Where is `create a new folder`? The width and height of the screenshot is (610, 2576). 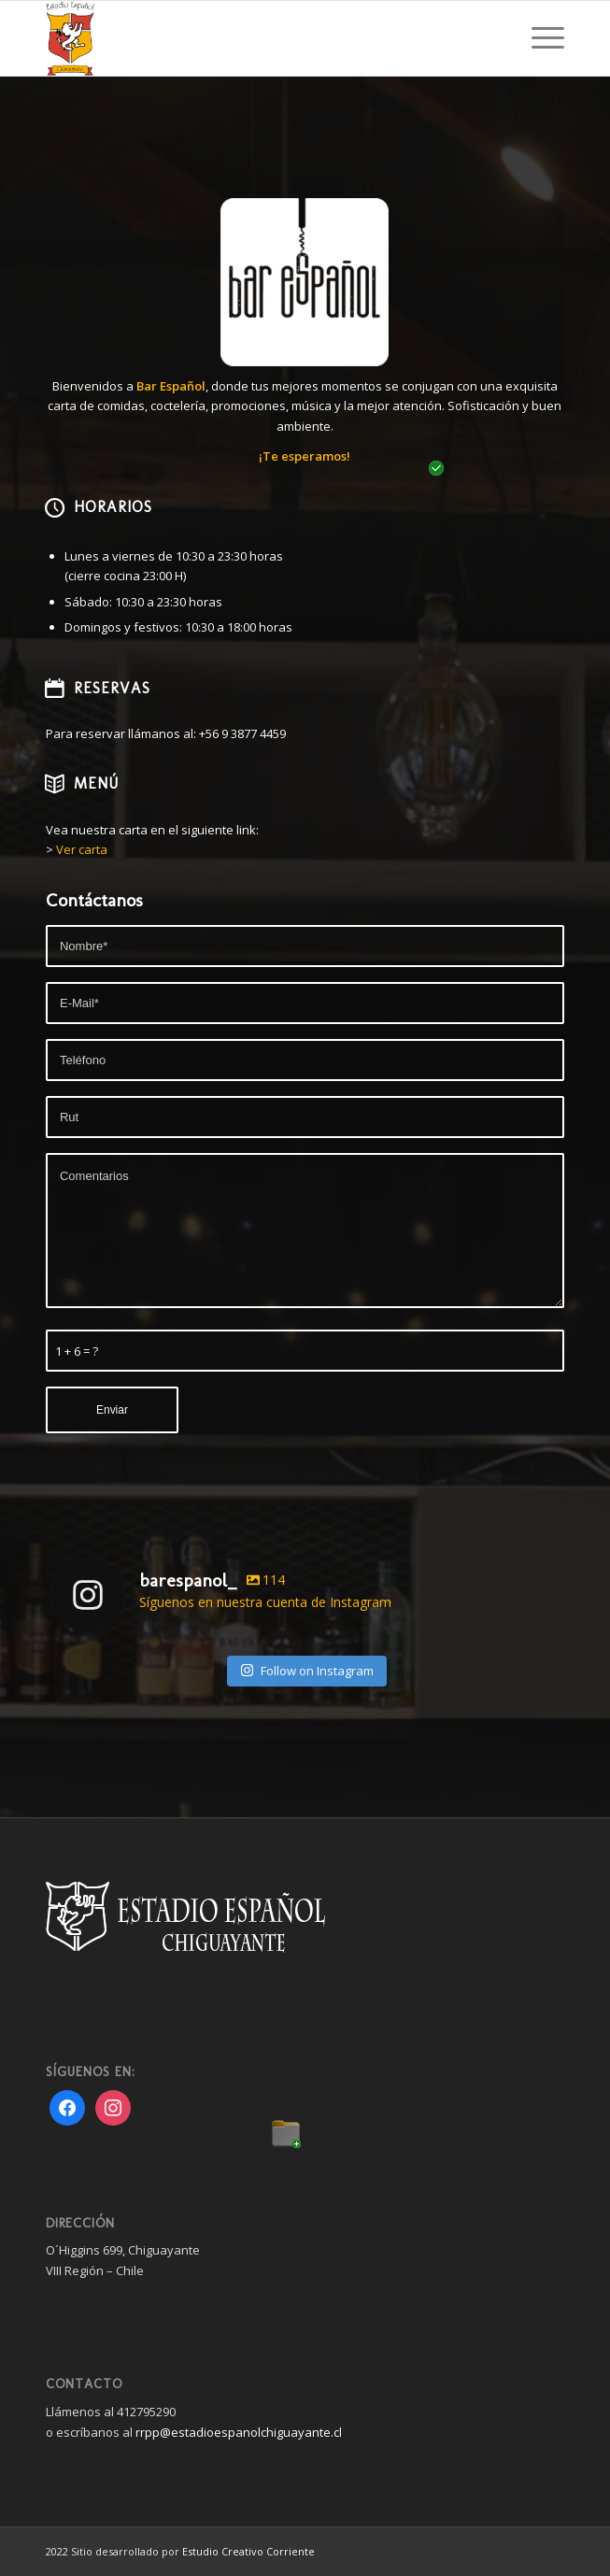
create a new folder is located at coordinates (286, 2133).